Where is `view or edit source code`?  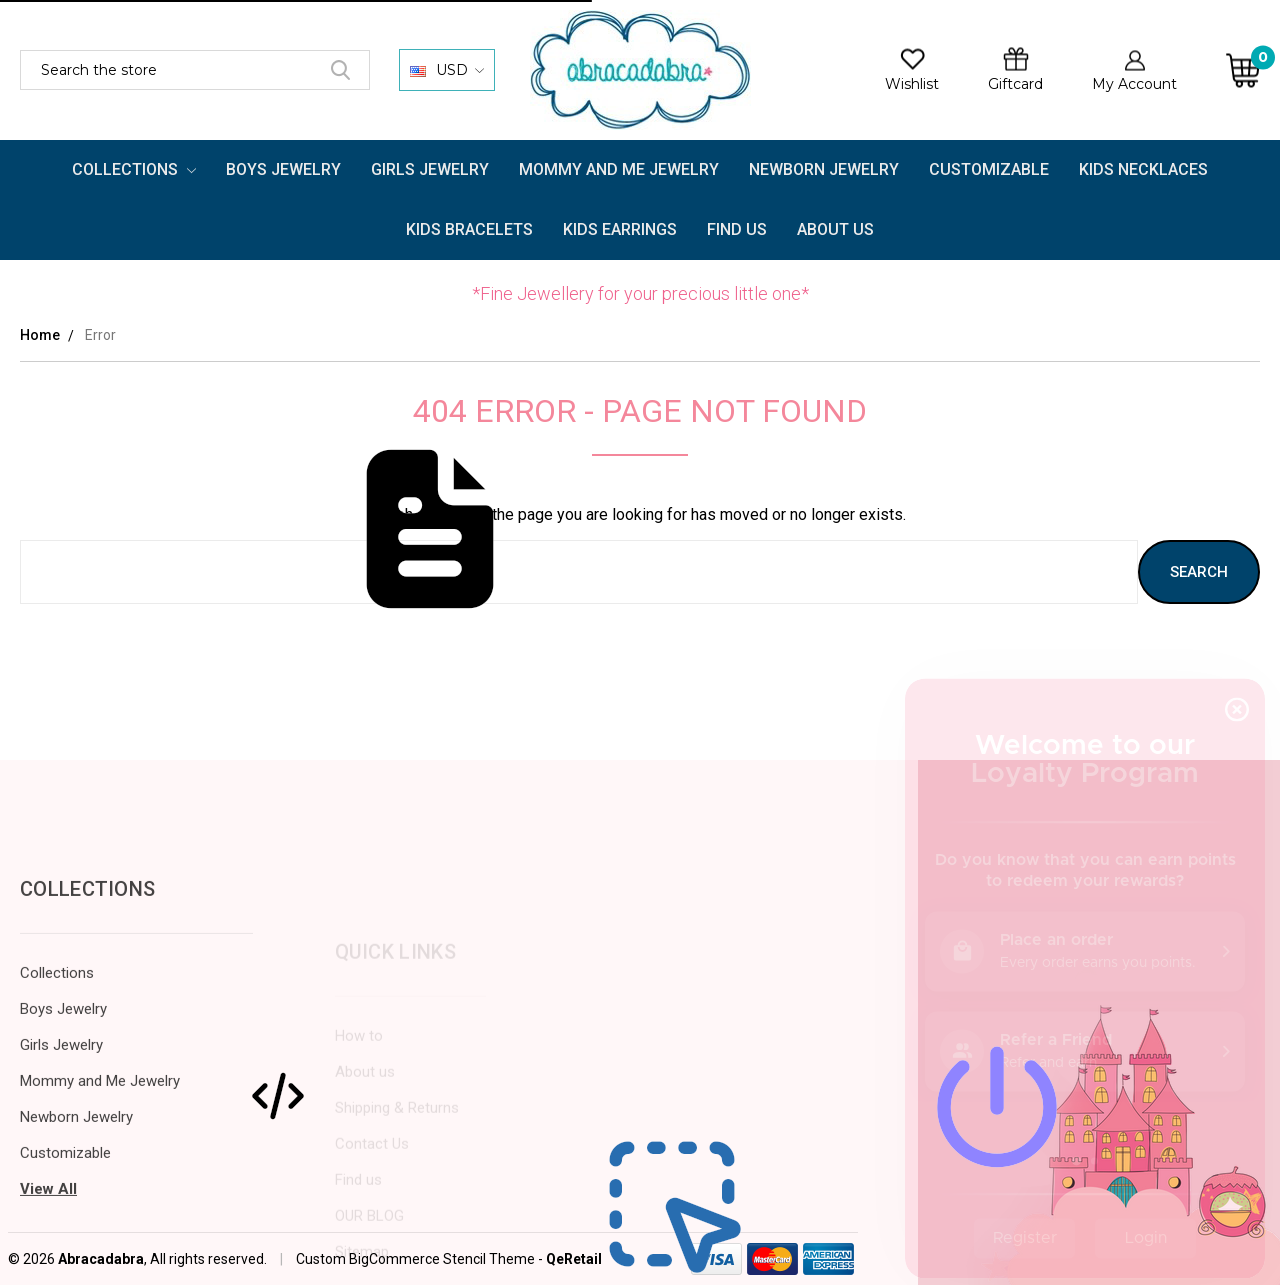 view or edit source code is located at coordinates (278, 1096).